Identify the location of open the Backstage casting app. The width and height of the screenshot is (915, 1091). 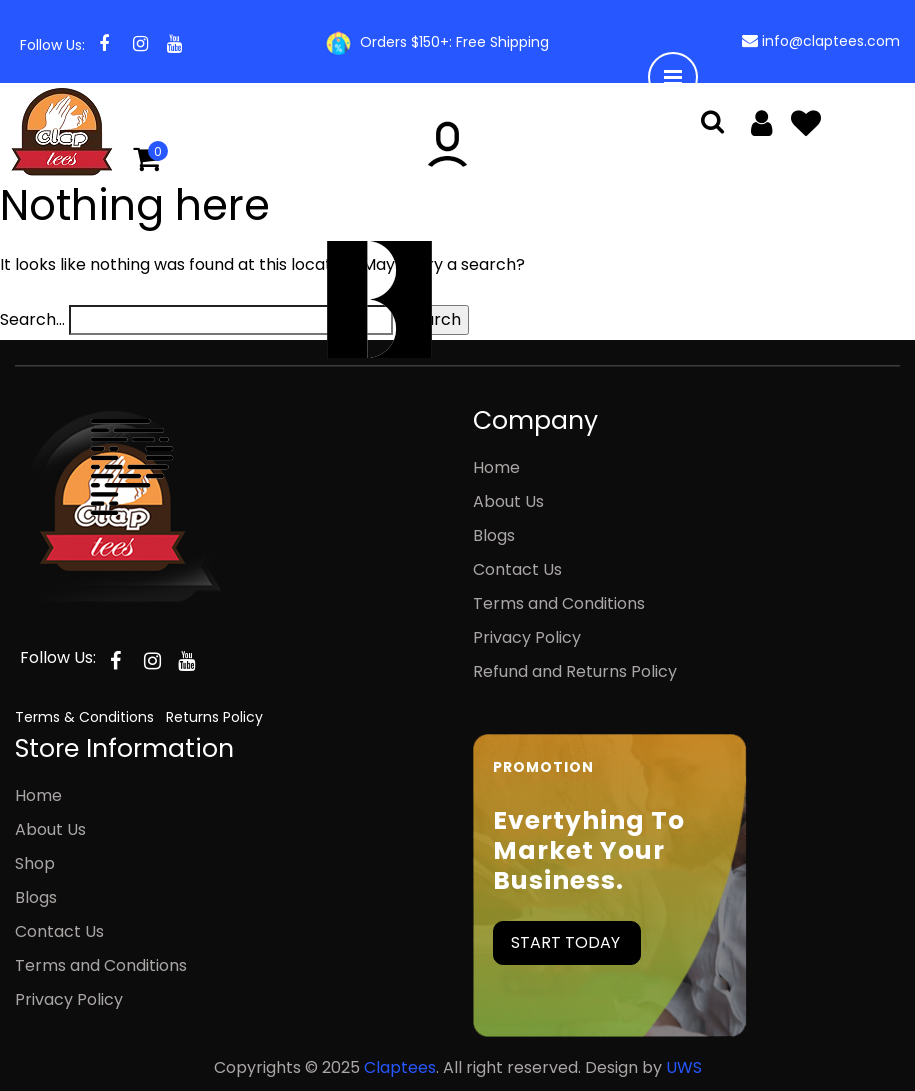
(379, 299).